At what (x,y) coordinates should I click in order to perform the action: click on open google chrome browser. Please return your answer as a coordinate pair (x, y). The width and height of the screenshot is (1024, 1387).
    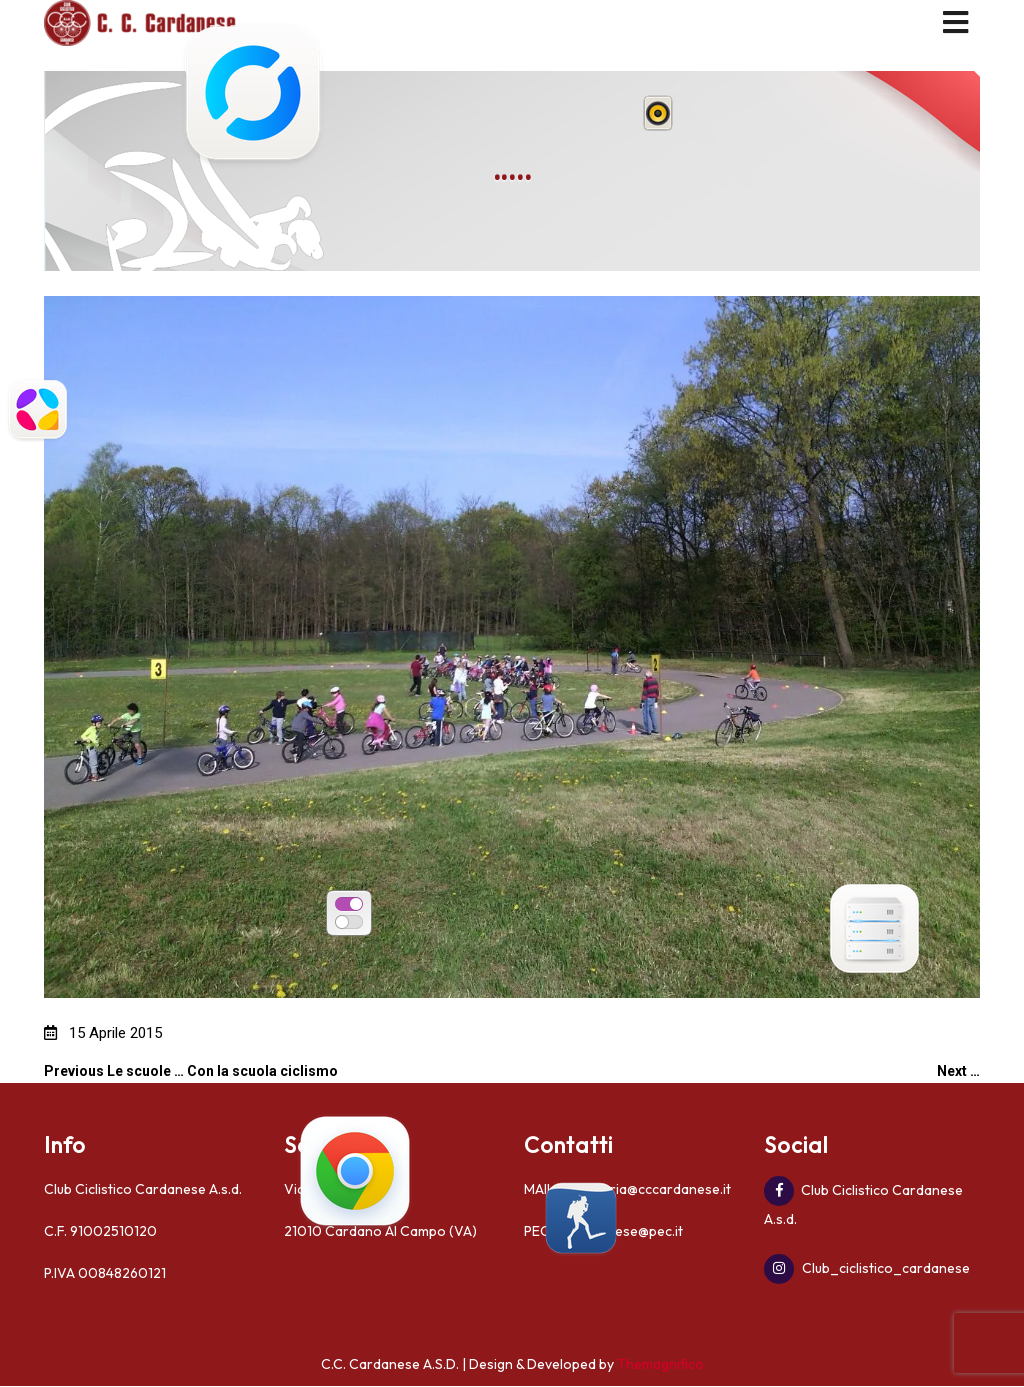
    Looking at the image, I should click on (355, 1171).